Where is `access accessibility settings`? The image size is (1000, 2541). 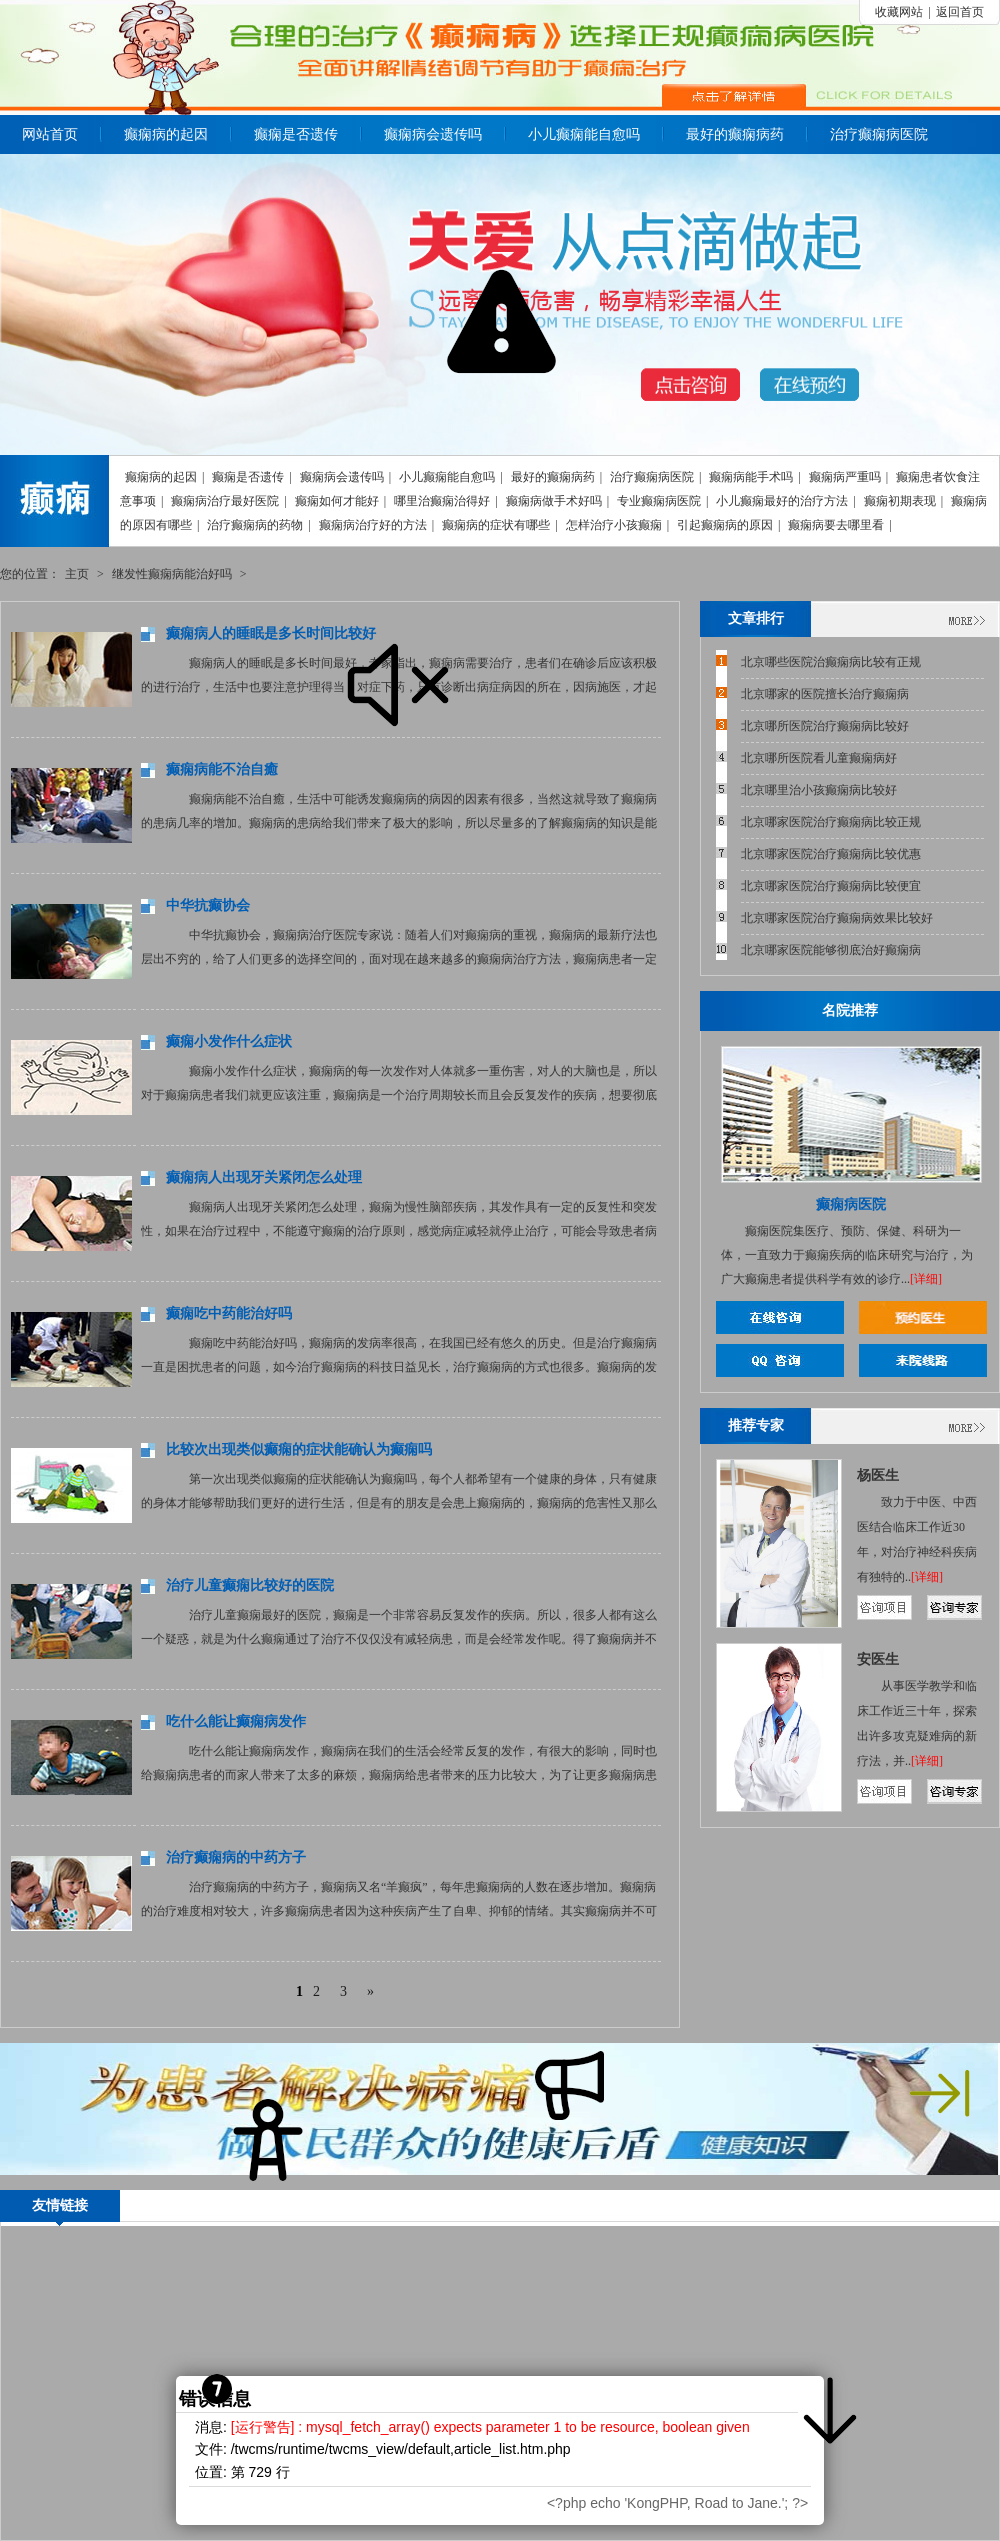 access accessibility settings is located at coordinates (268, 2140).